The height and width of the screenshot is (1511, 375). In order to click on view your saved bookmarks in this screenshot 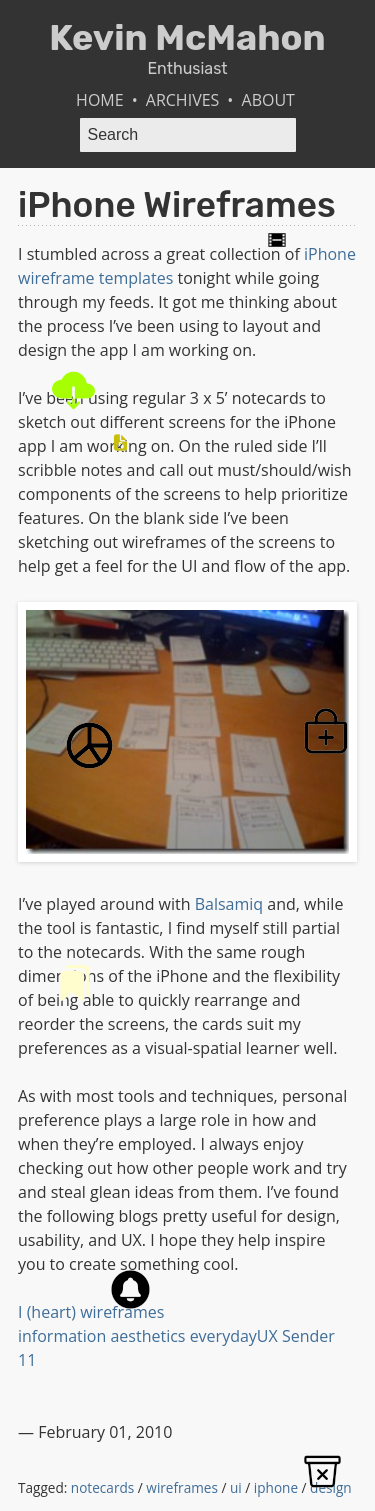, I will do `click(75, 983)`.